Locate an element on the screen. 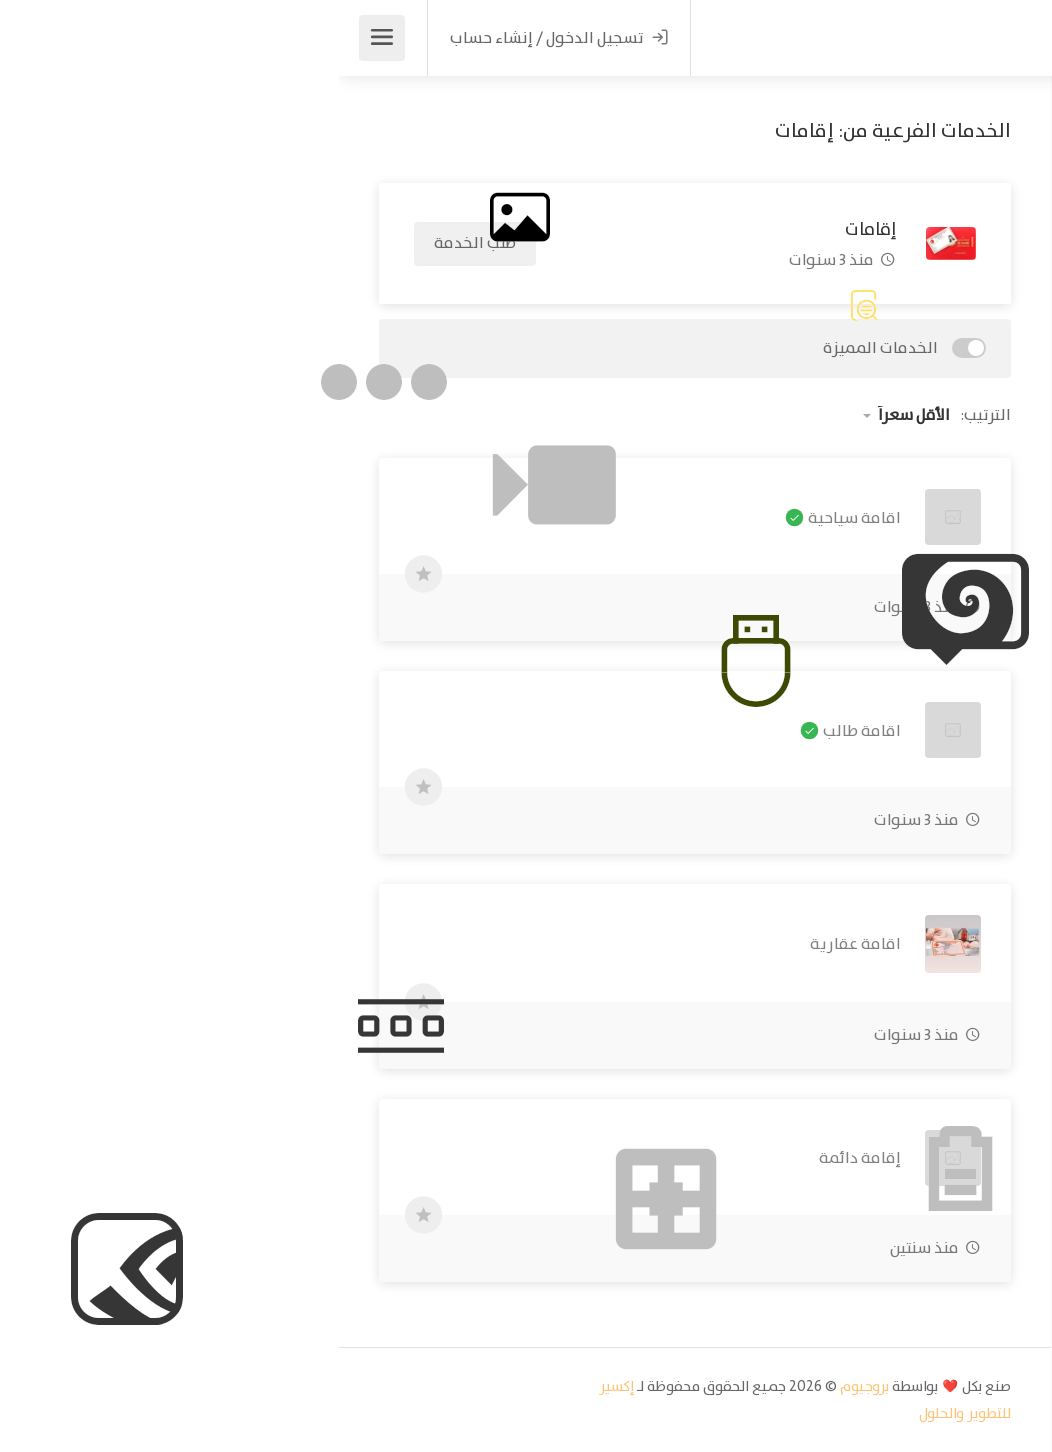 Image resolution: width=1052 pixels, height=1452 pixels. indicates battery level is good (approximately 50-75% charged) is located at coordinates (960, 1168).